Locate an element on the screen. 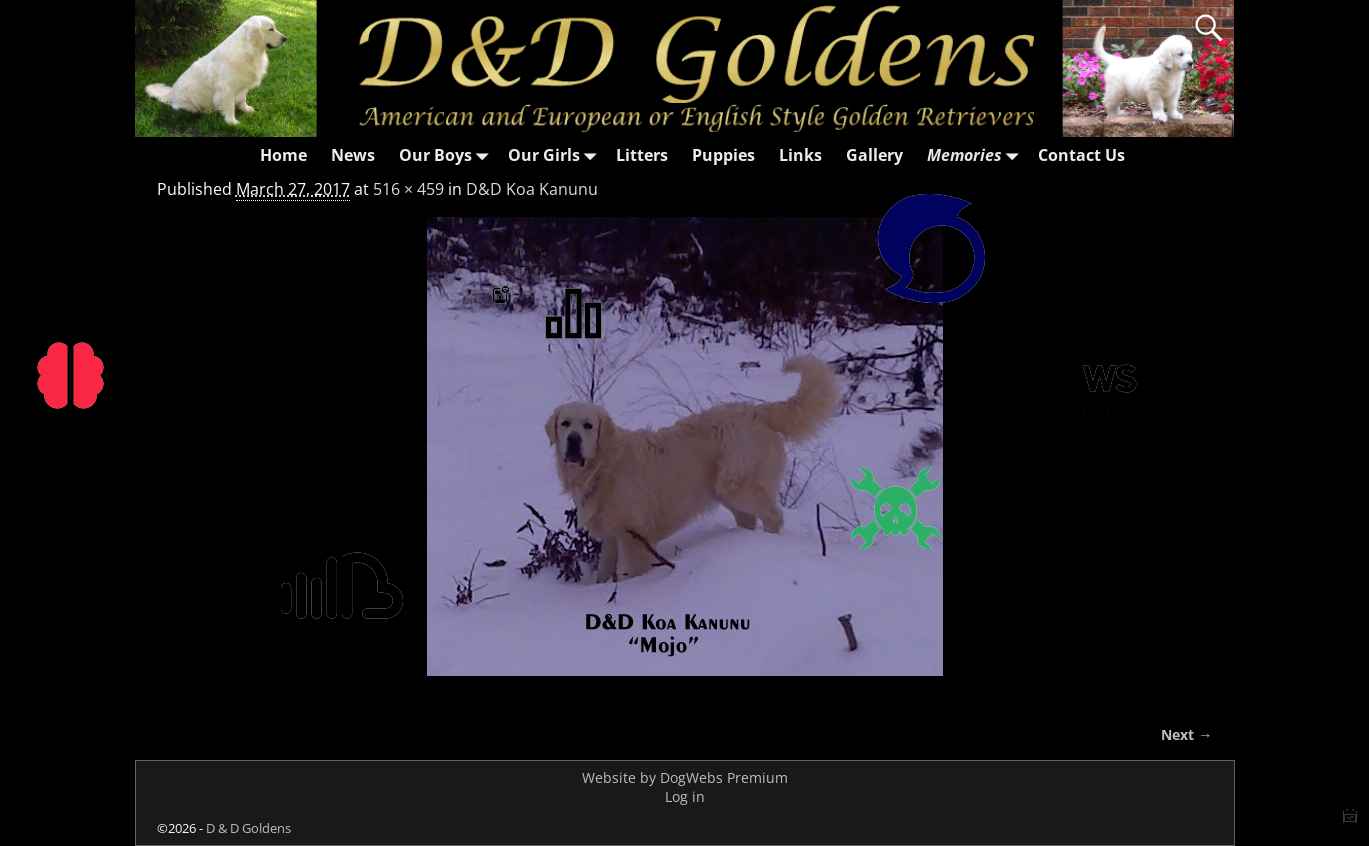  open soundcloud app is located at coordinates (342, 583).